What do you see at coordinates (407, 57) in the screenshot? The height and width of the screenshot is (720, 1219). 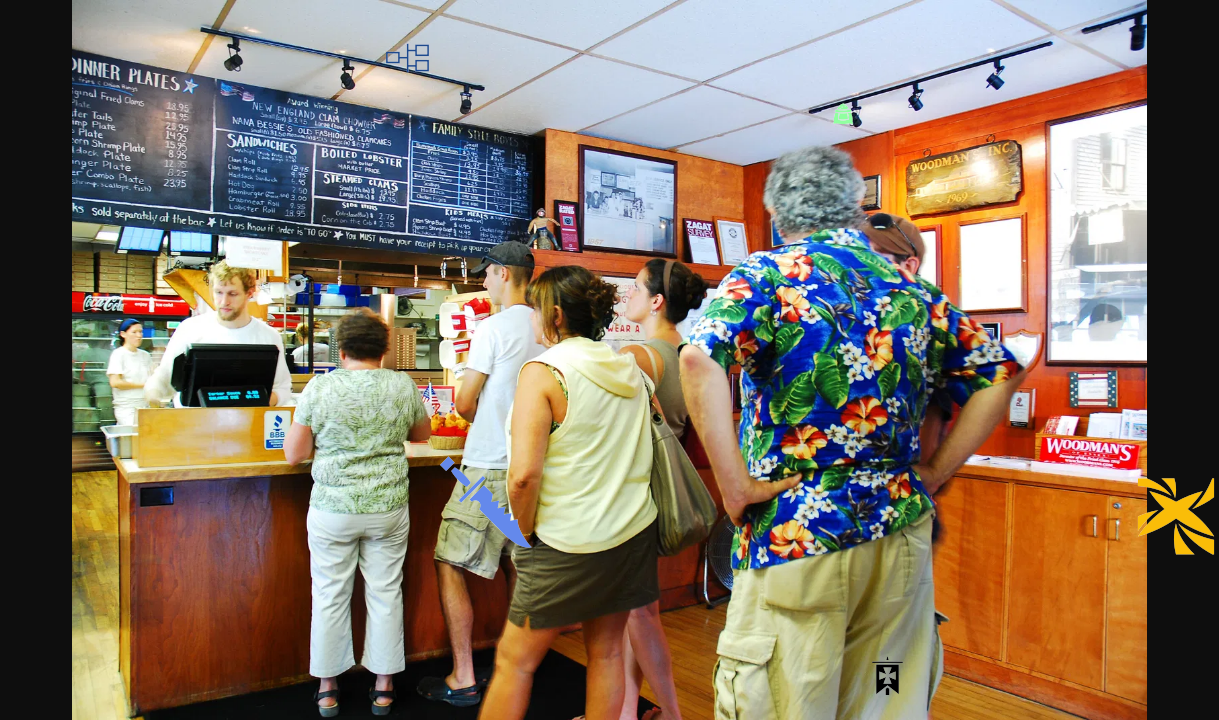 I see `expand or collapse a hierarchical tree view` at bounding box center [407, 57].